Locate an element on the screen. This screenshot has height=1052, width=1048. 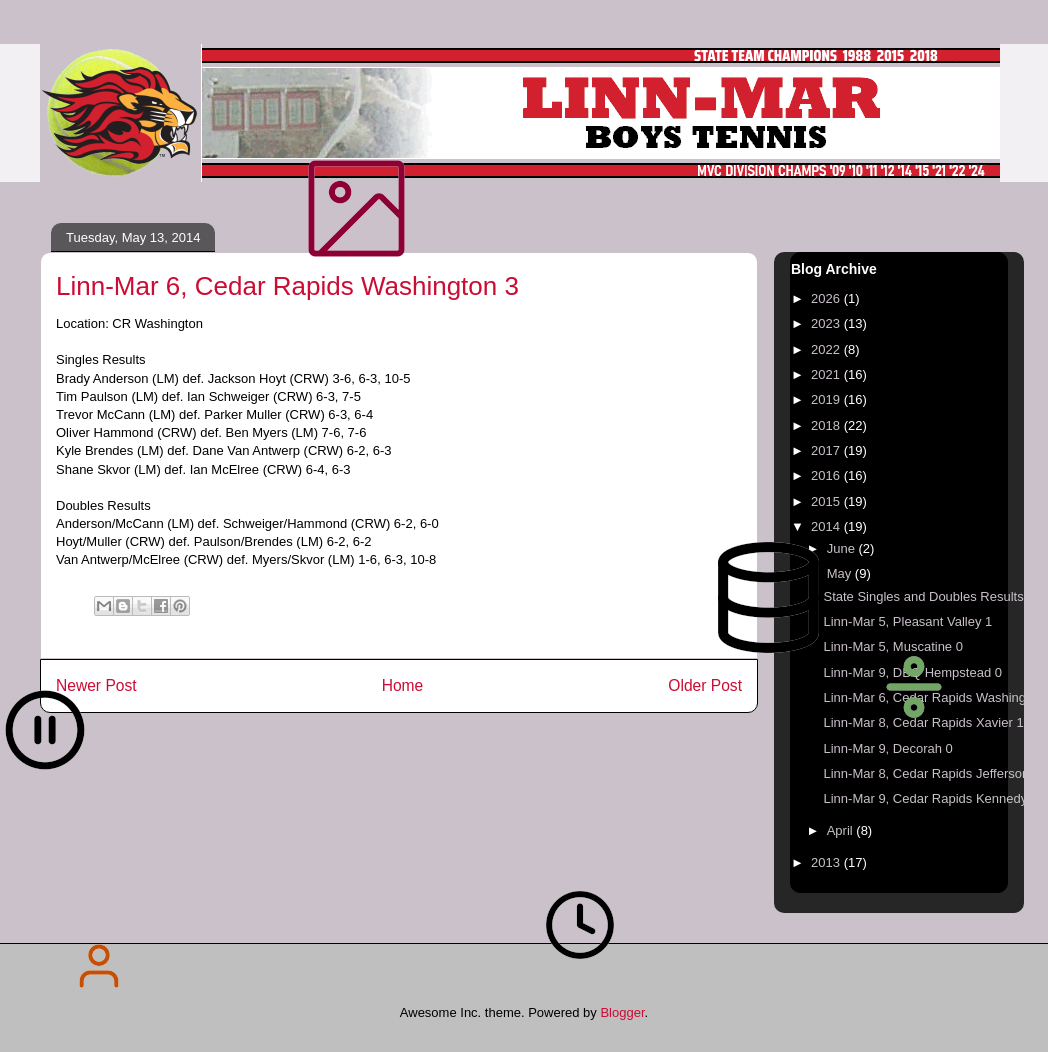
view or open an image file is located at coordinates (356, 208).